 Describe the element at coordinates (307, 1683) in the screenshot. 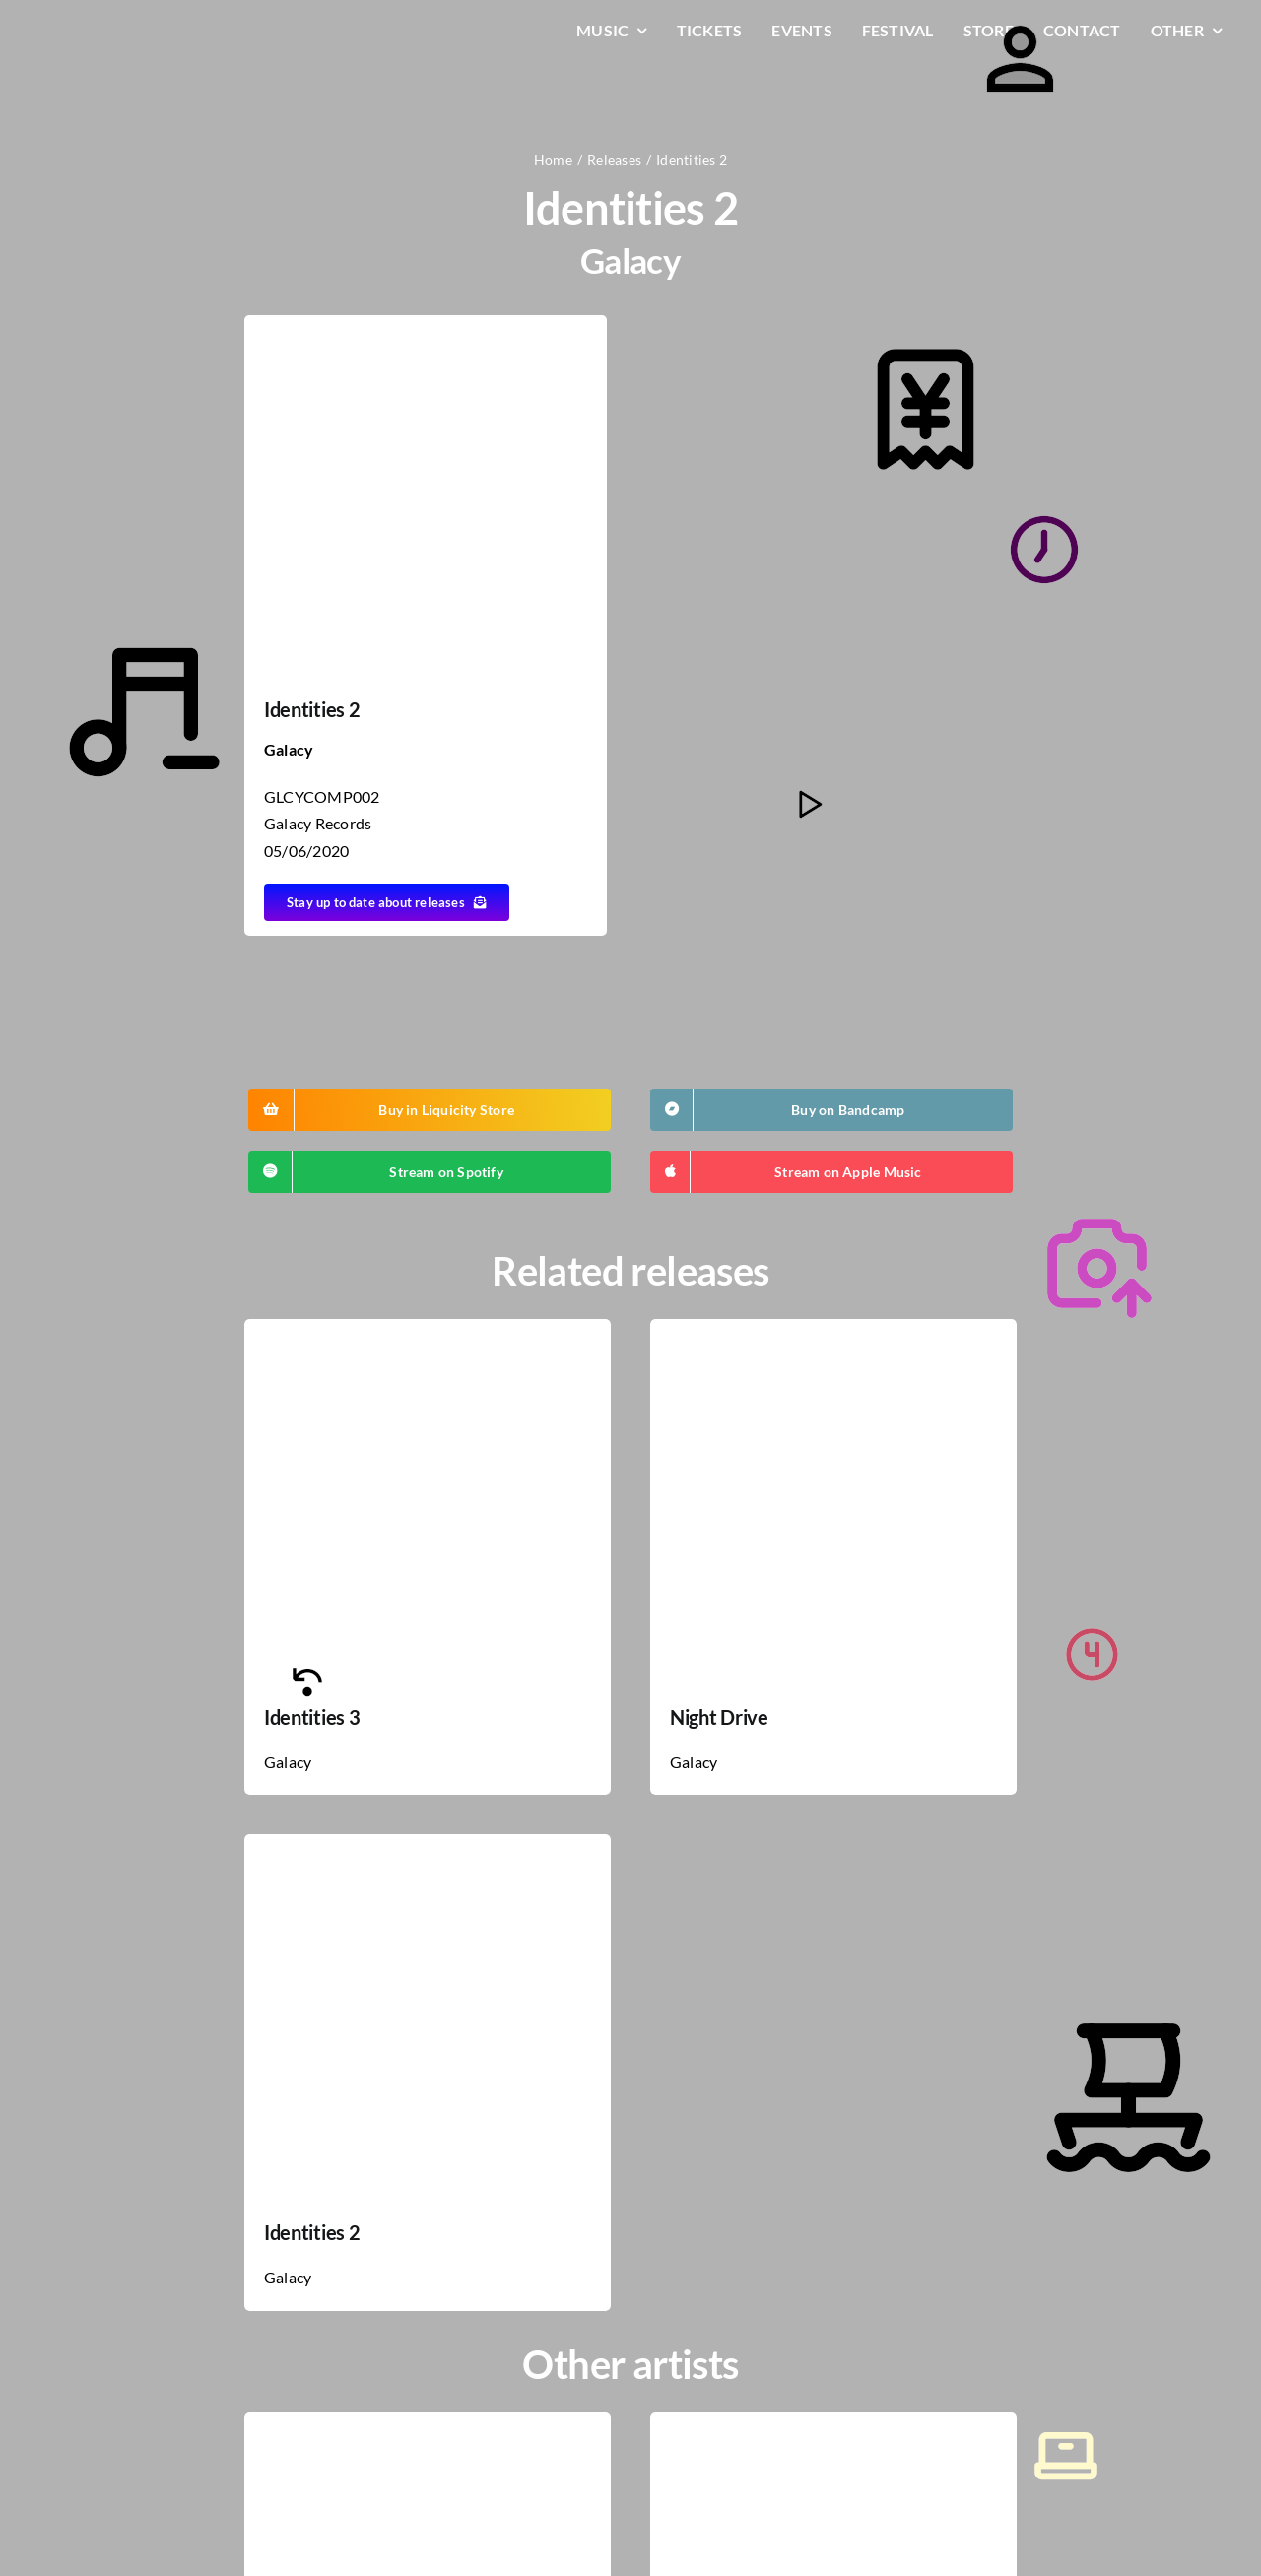

I see `step back to the previous line during debugging` at that location.